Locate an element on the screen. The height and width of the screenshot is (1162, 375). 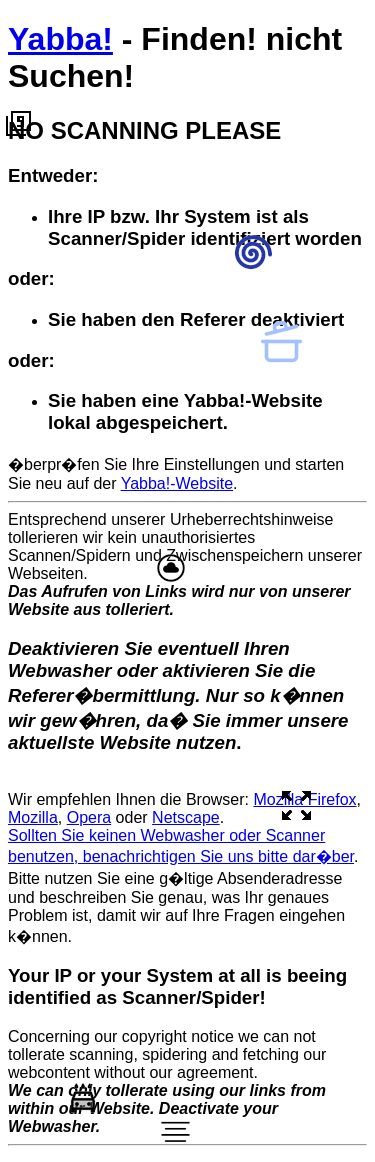
access recipes or cooking features is located at coordinates (281, 341).